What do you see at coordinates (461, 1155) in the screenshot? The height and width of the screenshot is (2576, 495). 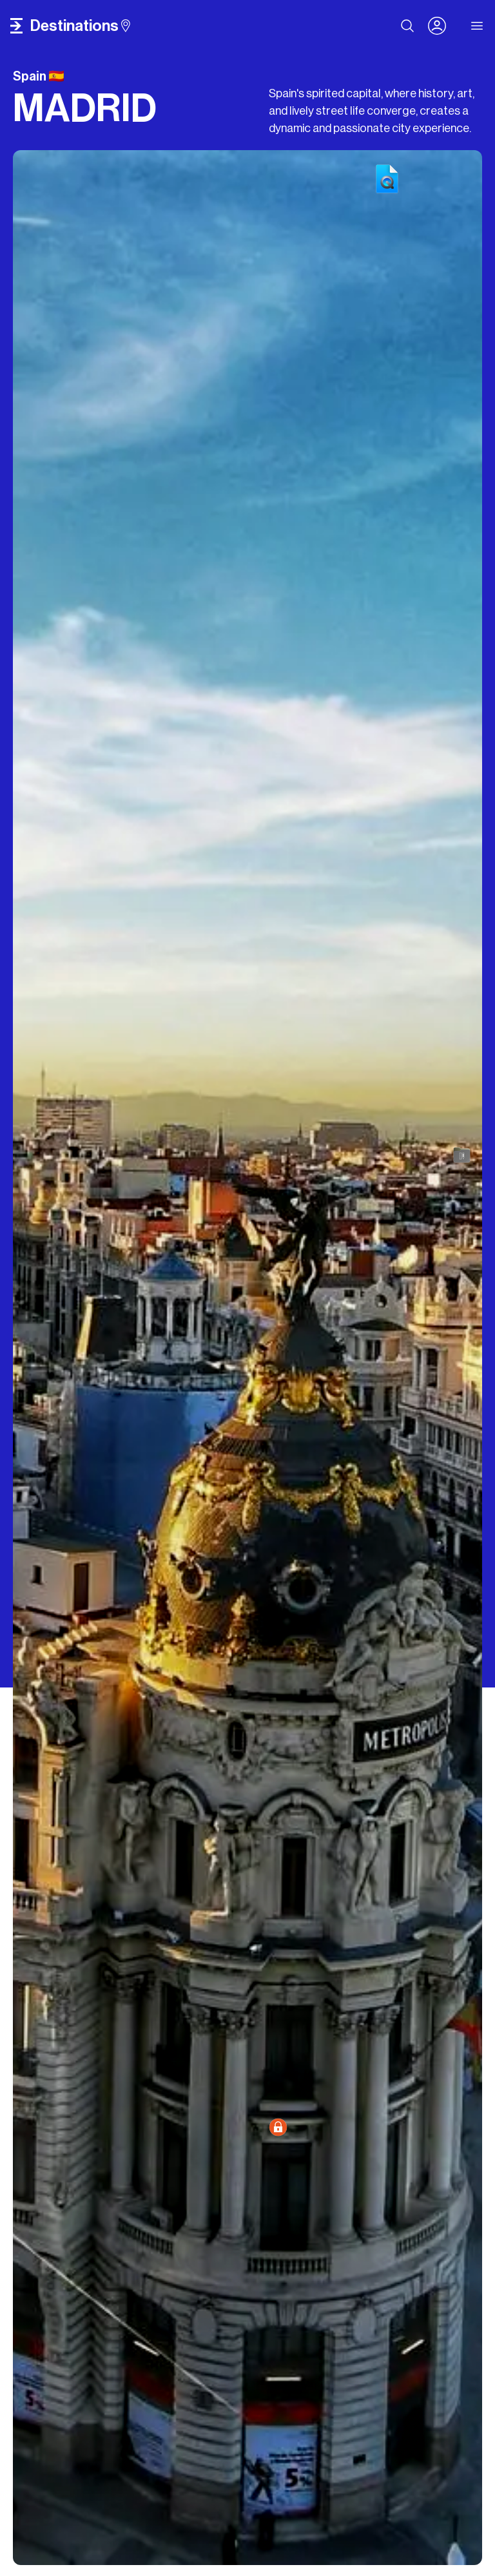 I see `access your templates folder` at bounding box center [461, 1155].